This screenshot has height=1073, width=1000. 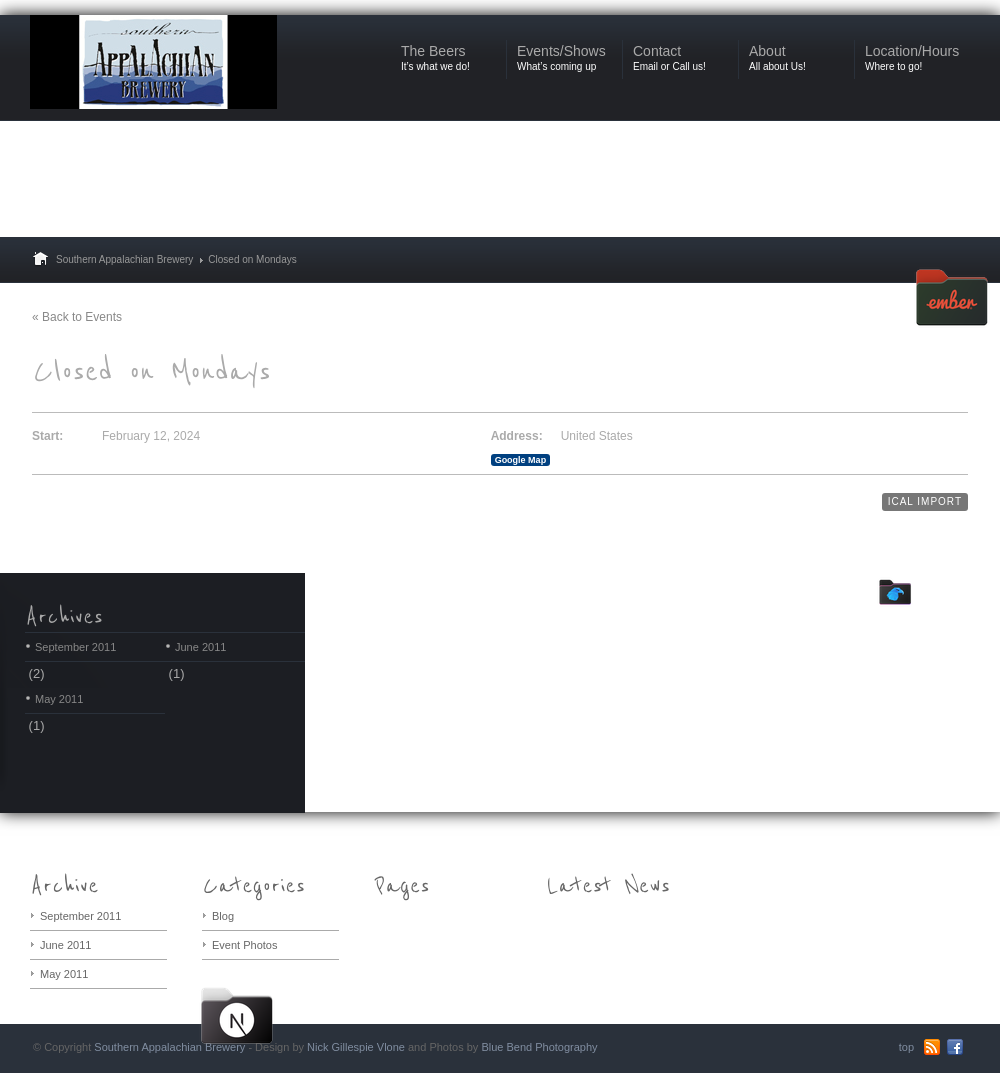 What do you see at coordinates (236, 1017) in the screenshot?
I see `open next.js project folder` at bounding box center [236, 1017].